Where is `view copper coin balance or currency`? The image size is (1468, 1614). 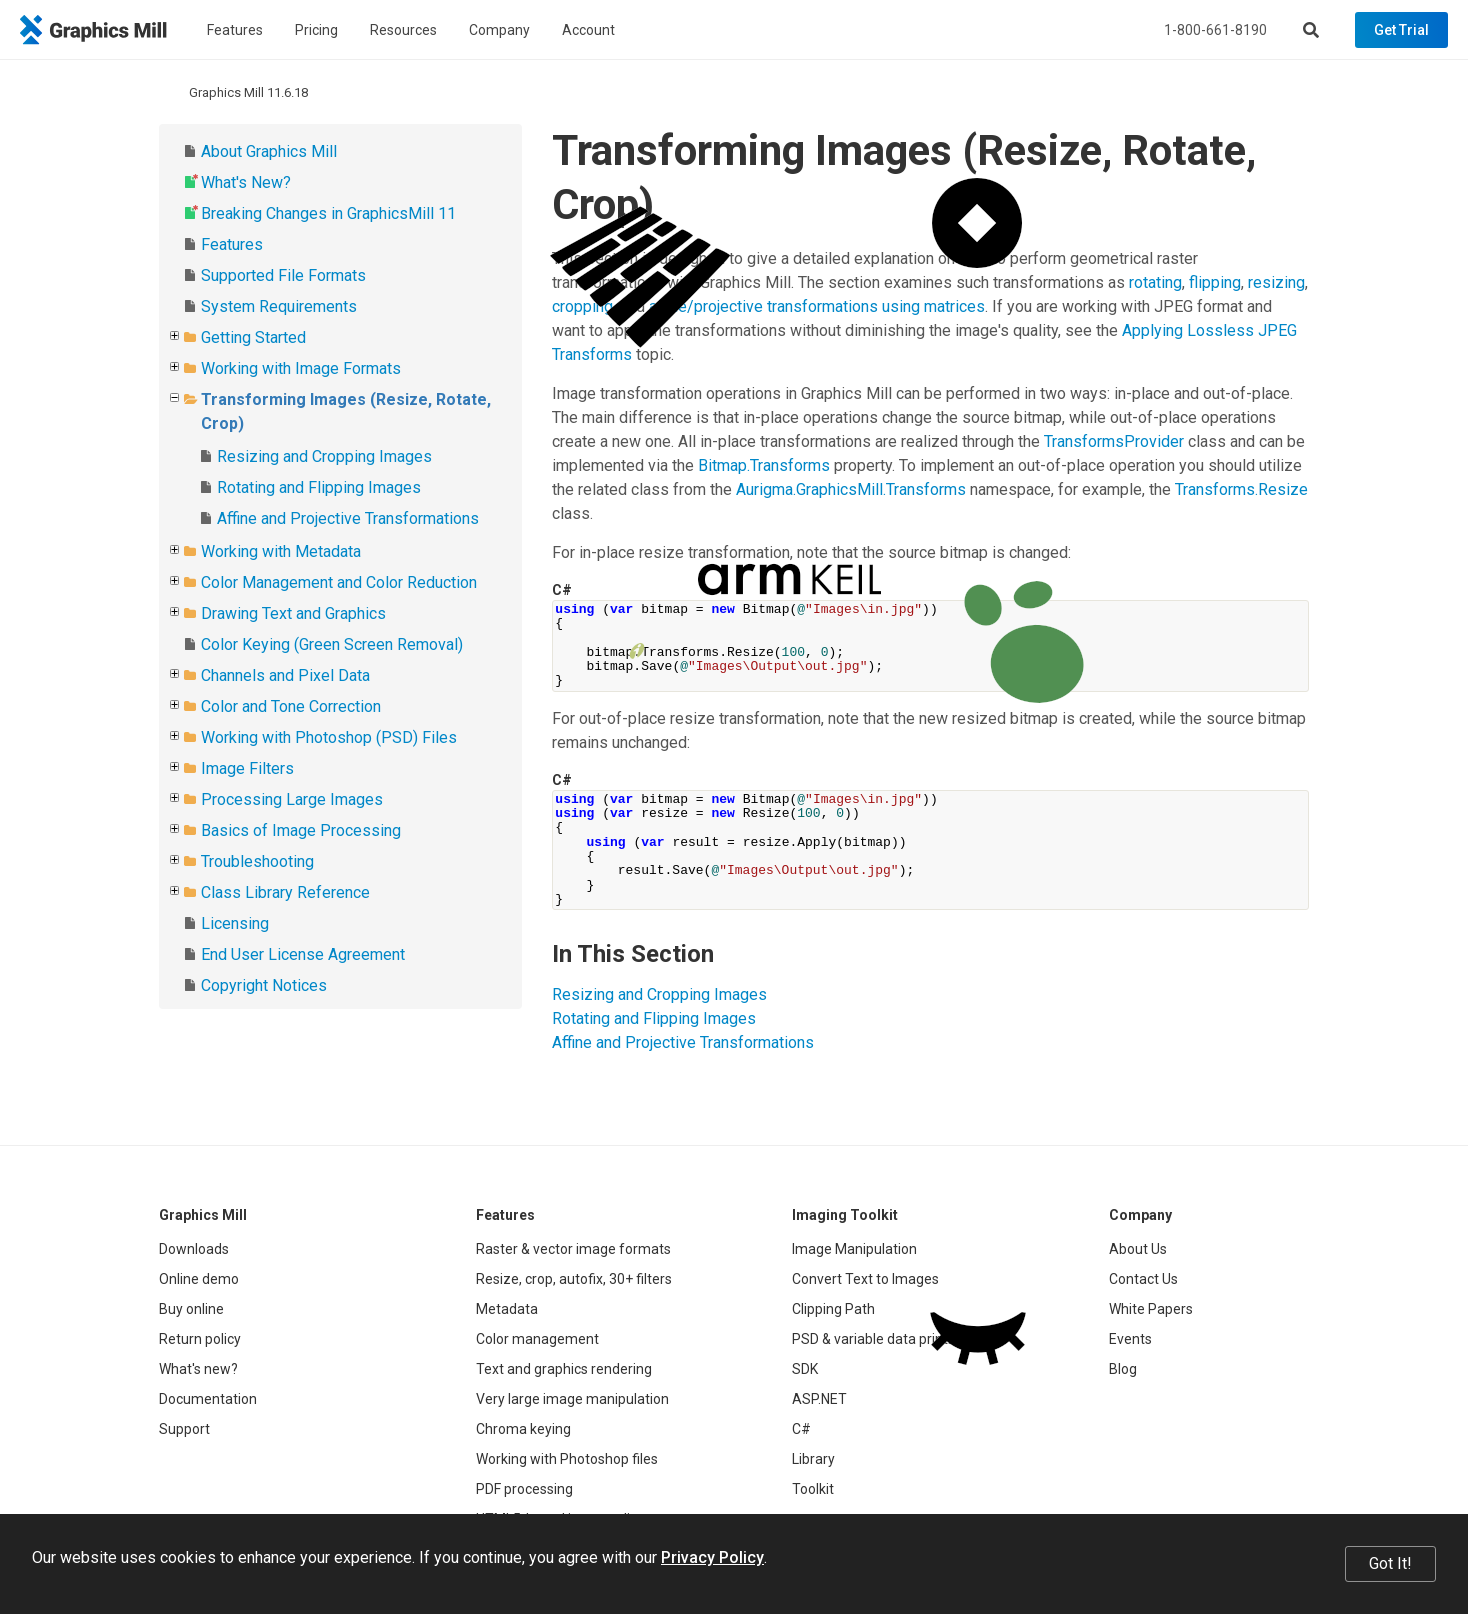
view copper coin balance or currency is located at coordinates (977, 223).